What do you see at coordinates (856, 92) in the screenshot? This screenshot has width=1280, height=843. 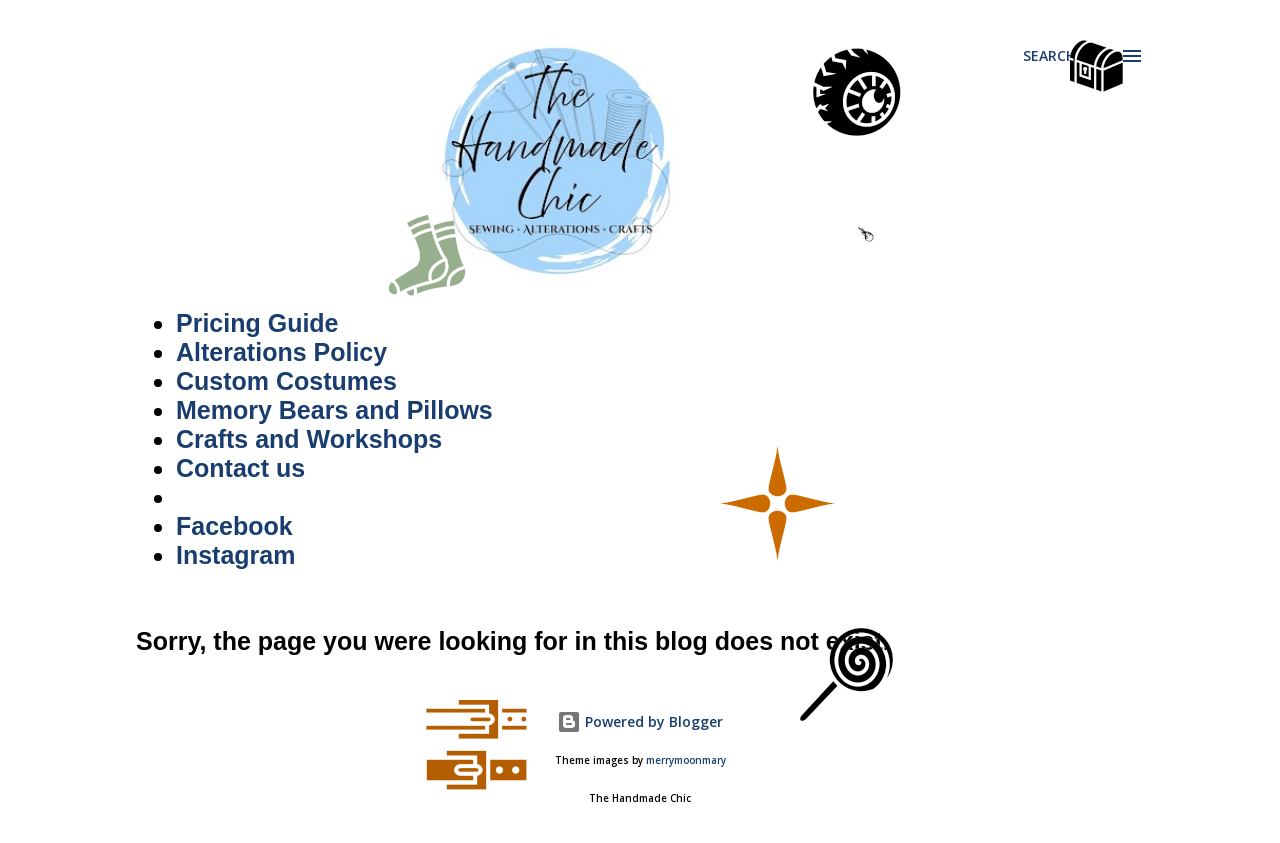 I see `view or toggle visibility settings` at bounding box center [856, 92].